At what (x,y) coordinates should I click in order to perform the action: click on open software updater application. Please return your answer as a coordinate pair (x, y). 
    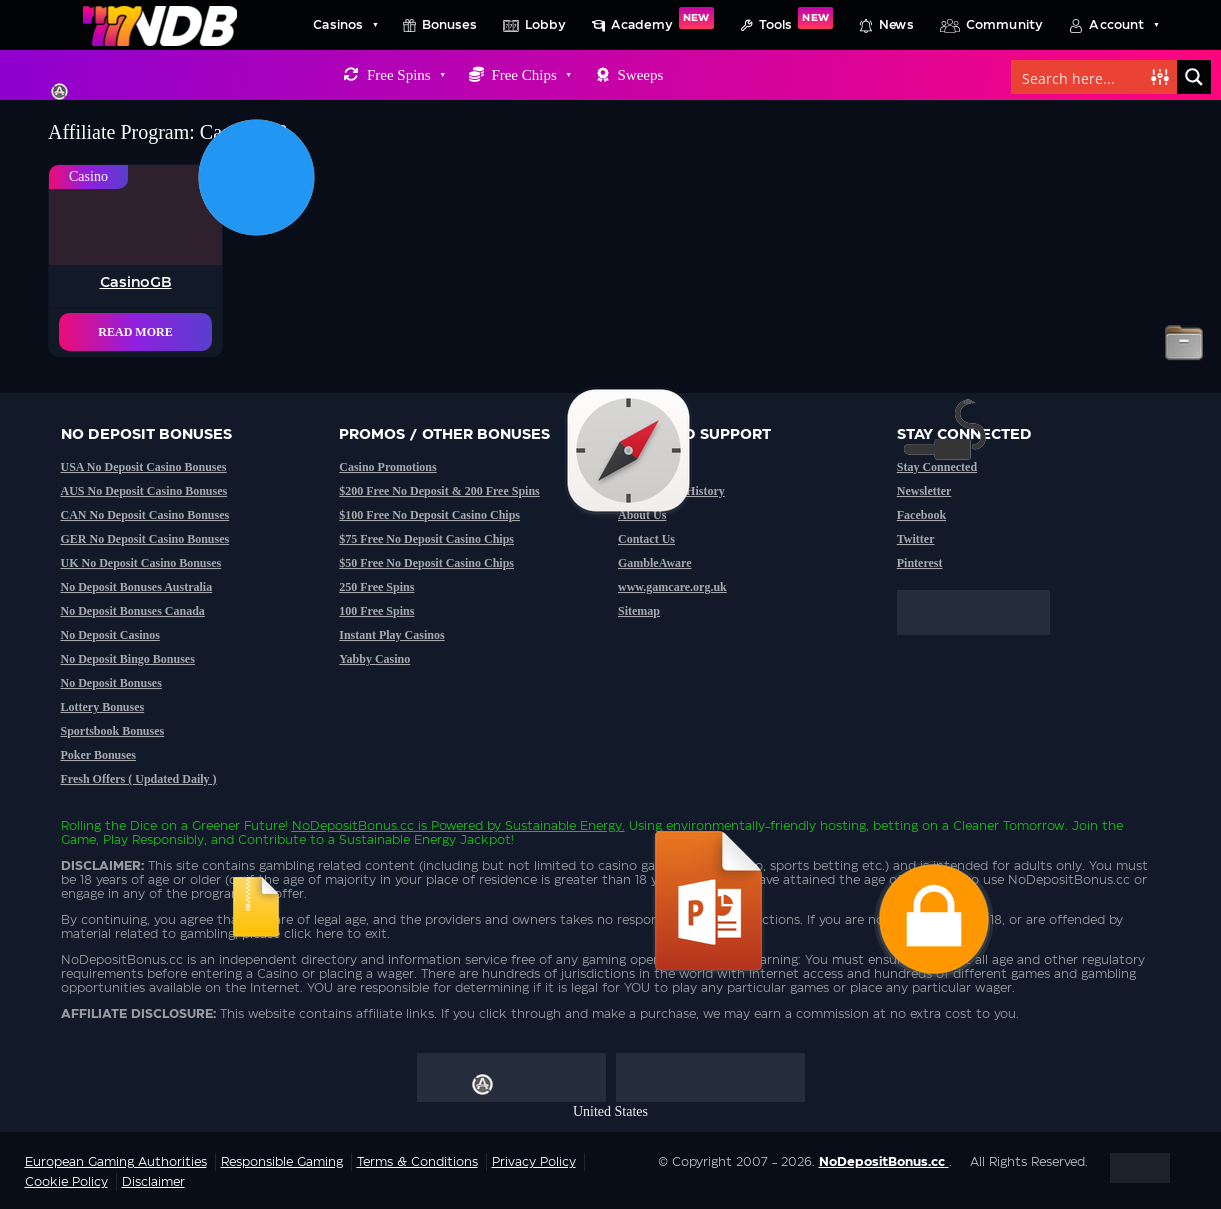
    Looking at the image, I should click on (59, 91).